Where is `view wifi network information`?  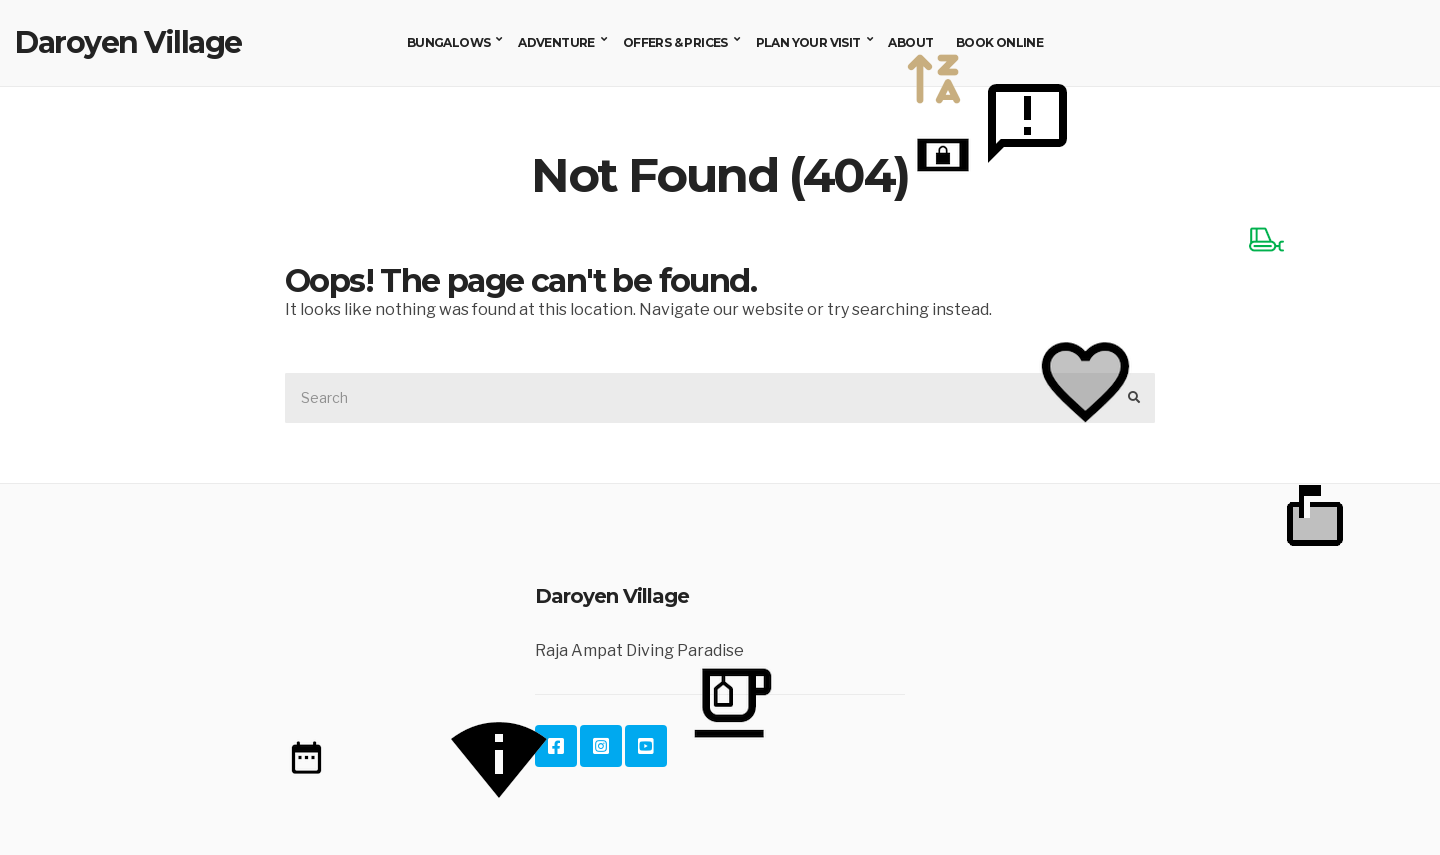
view wifi network information is located at coordinates (499, 758).